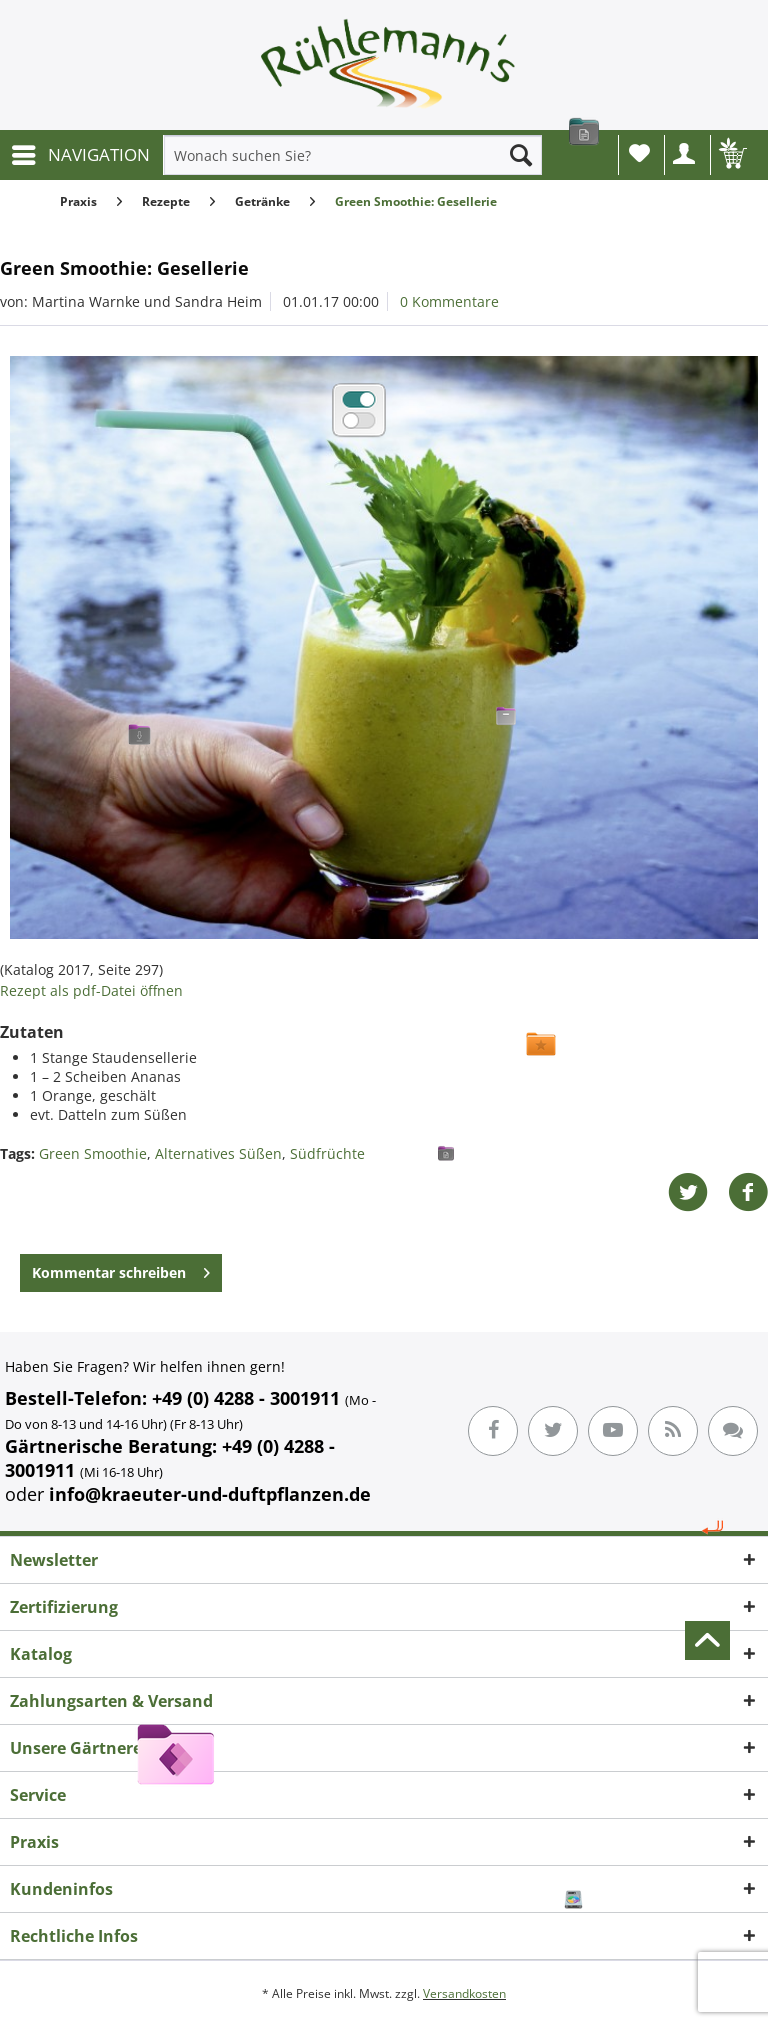 This screenshot has height=2026, width=768. Describe the element at coordinates (446, 1153) in the screenshot. I see `open documents folder` at that location.